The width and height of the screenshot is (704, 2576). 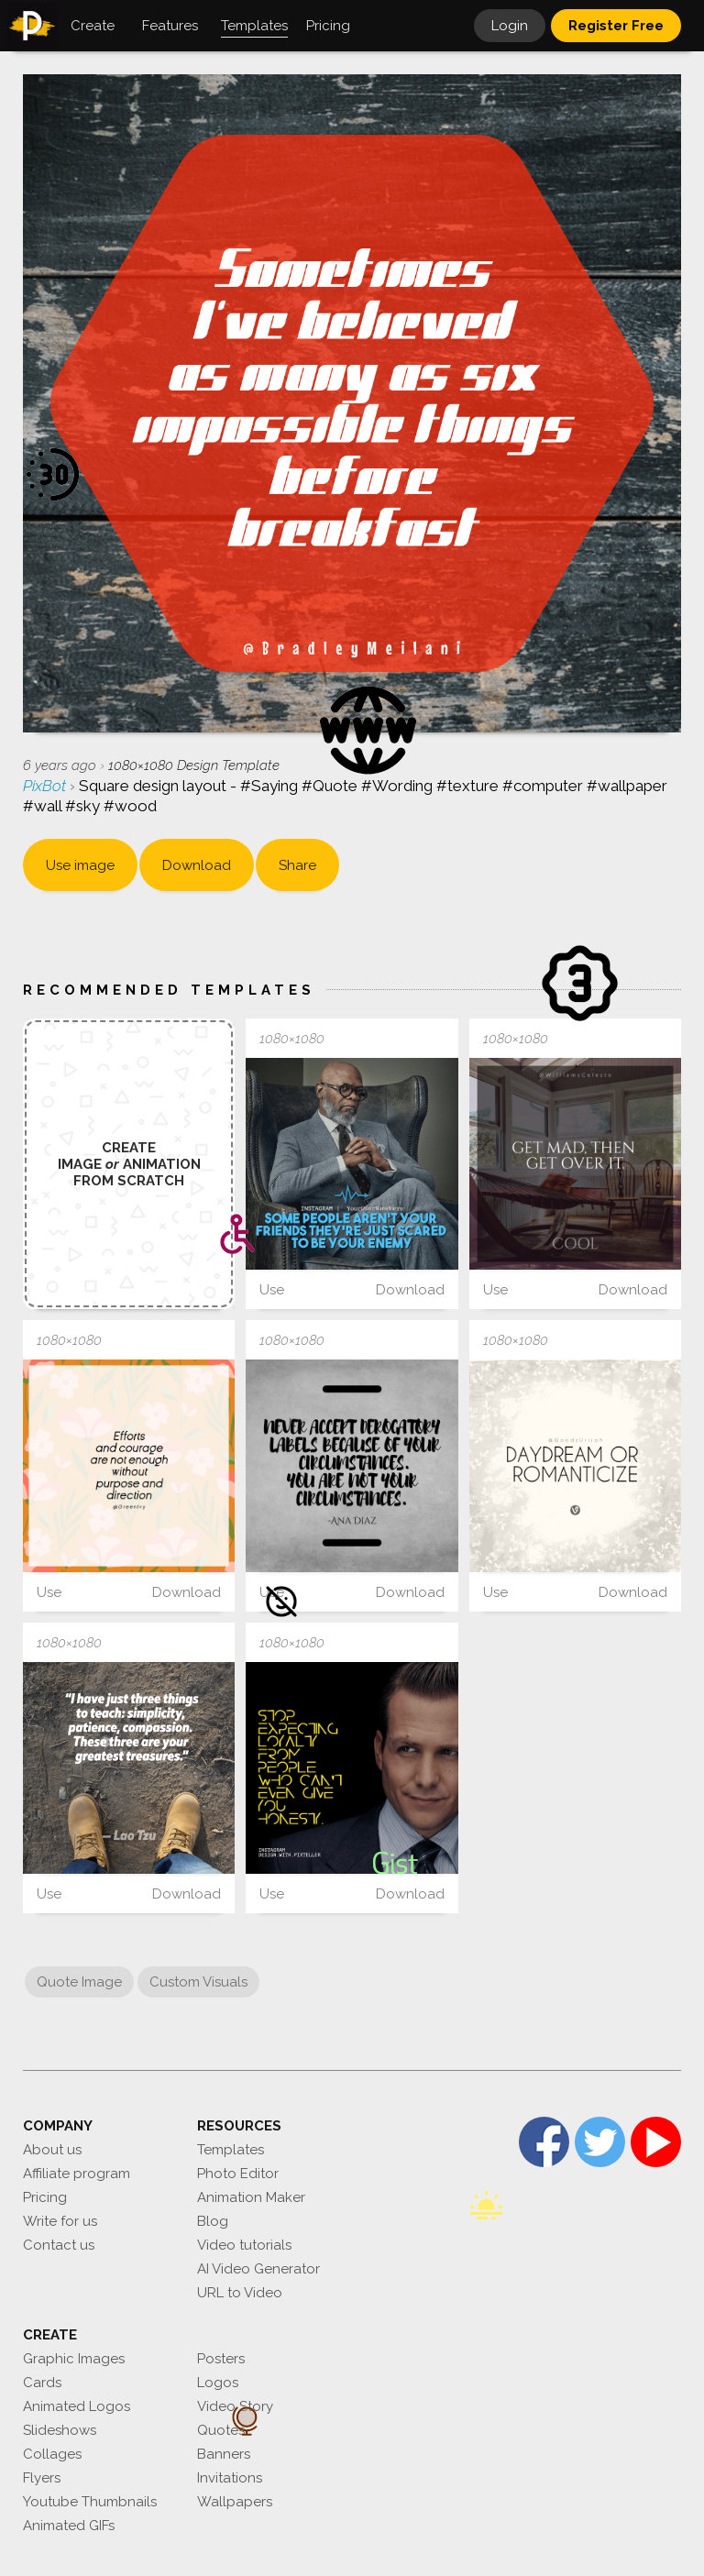 I want to click on accessibility options or settings, so click(x=238, y=1234).